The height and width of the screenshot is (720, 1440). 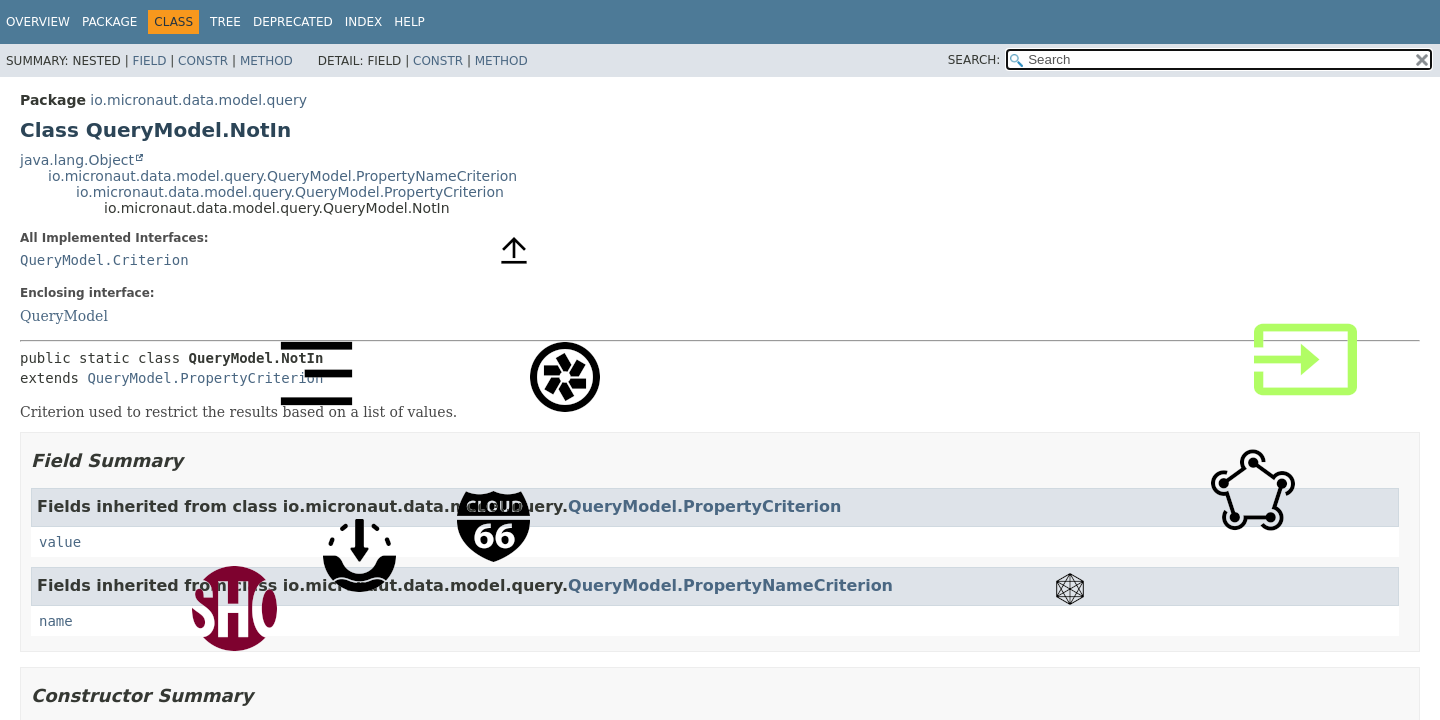 I want to click on fastlane app automation tool logo, so click(x=1253, y=490).